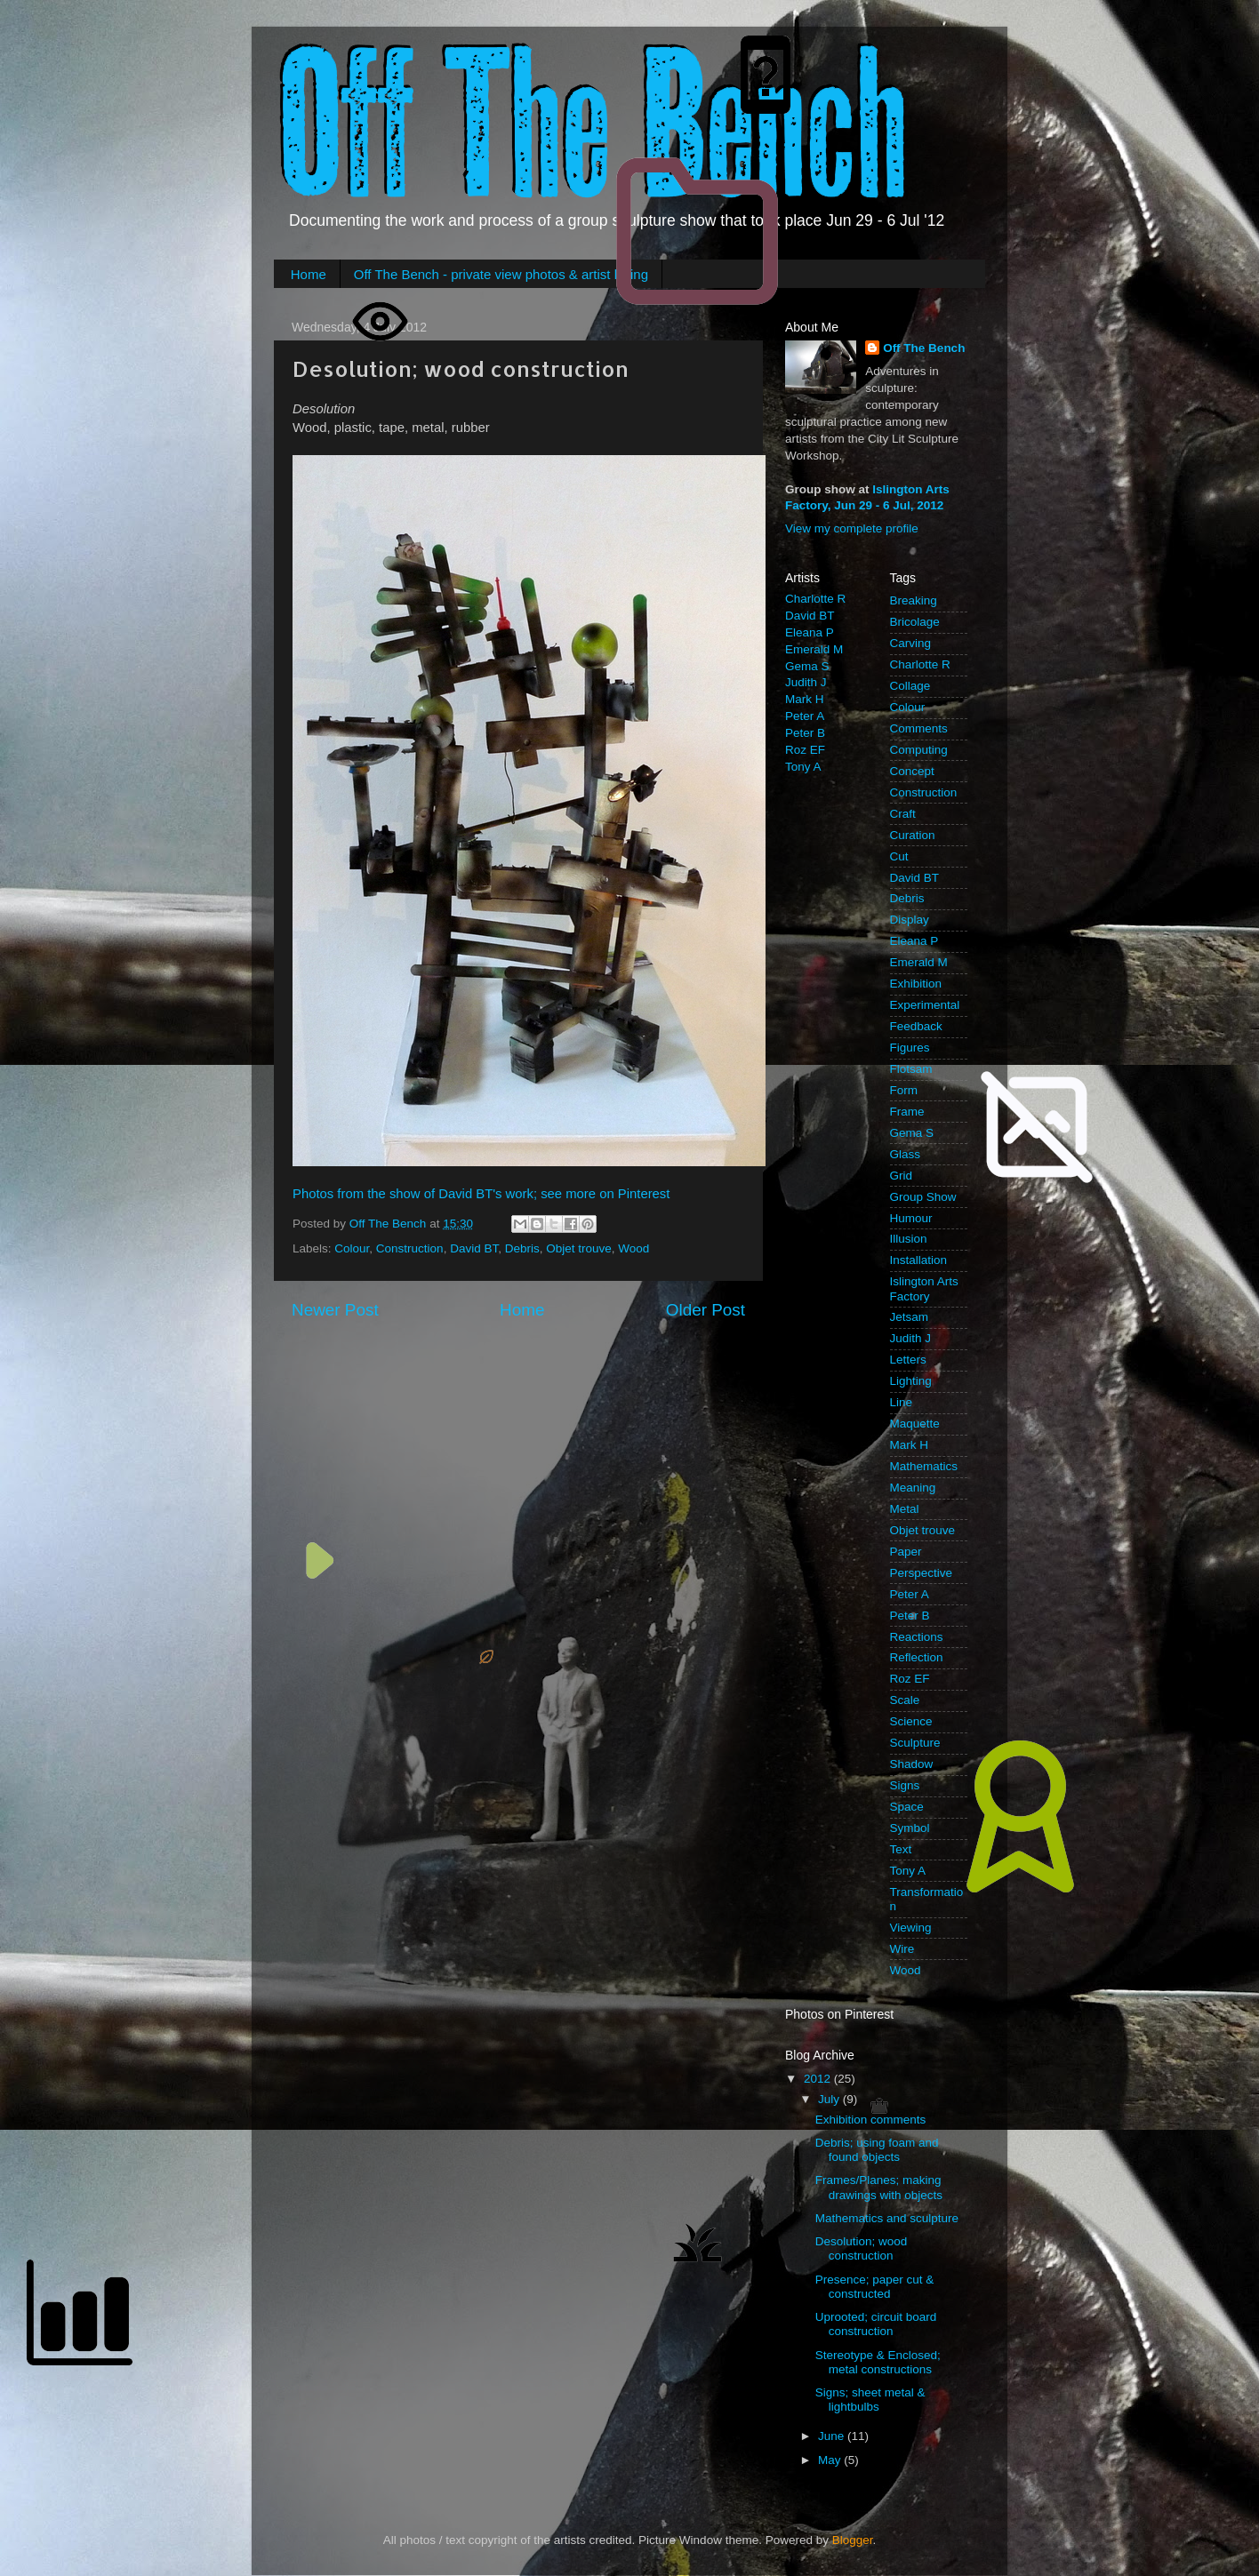  I want to click on open folder to view files, so click(697, 231).